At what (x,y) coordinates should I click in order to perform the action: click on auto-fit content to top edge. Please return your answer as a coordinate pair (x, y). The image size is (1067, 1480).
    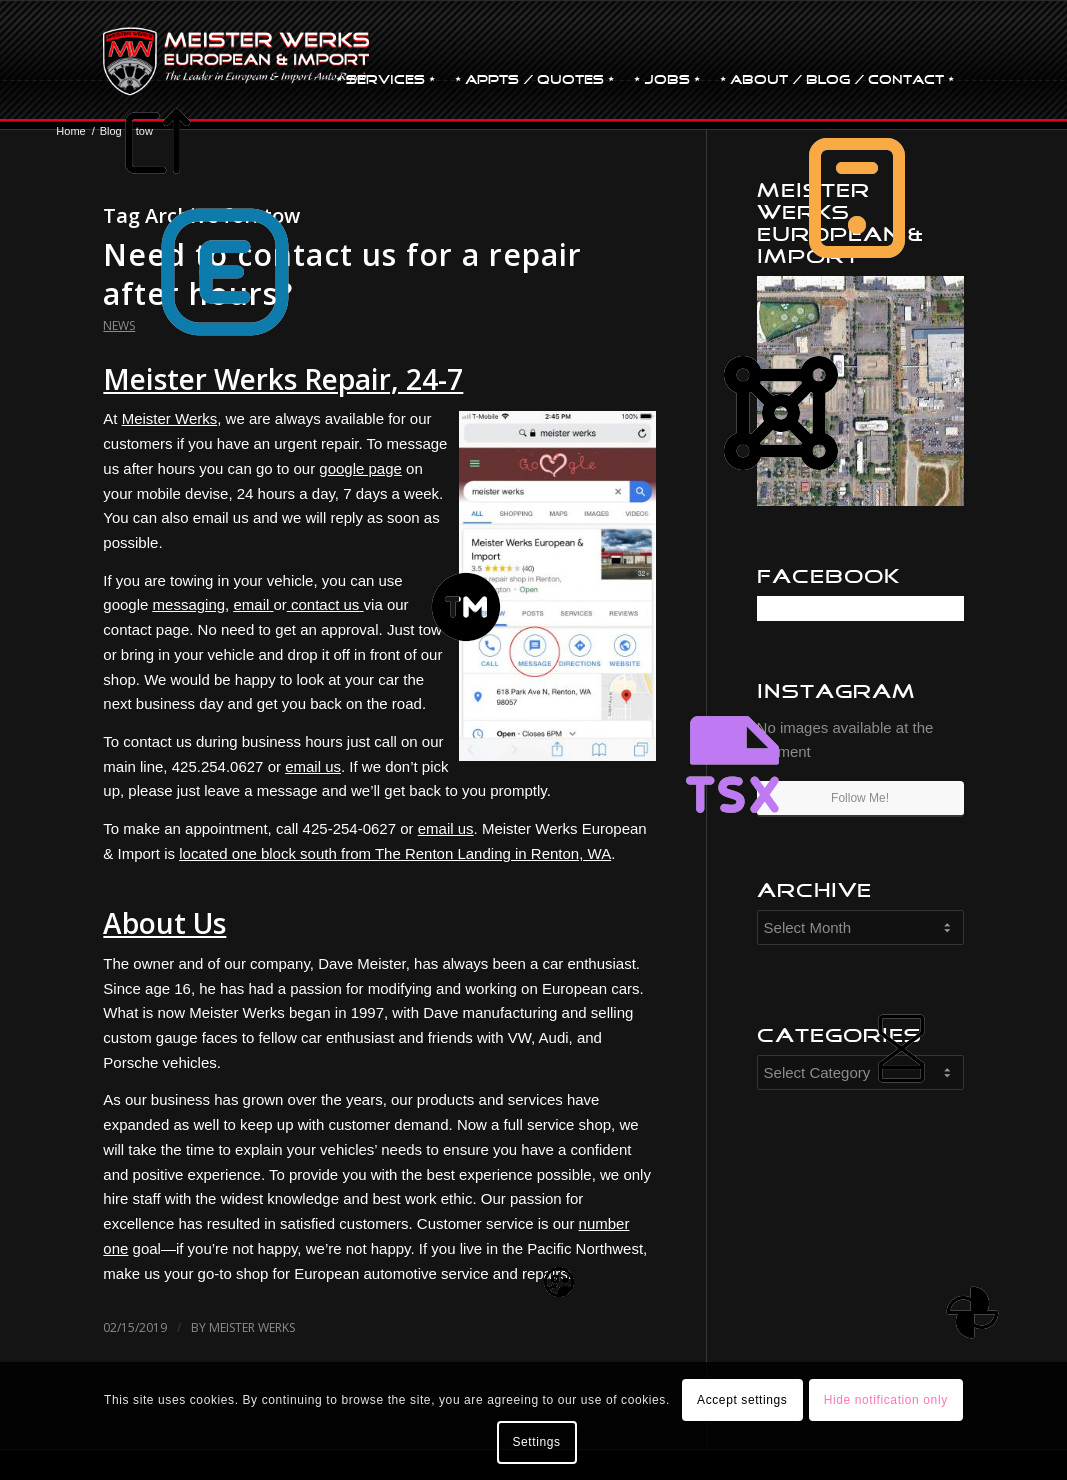
    Looking at the image, I should click on (156, 143).